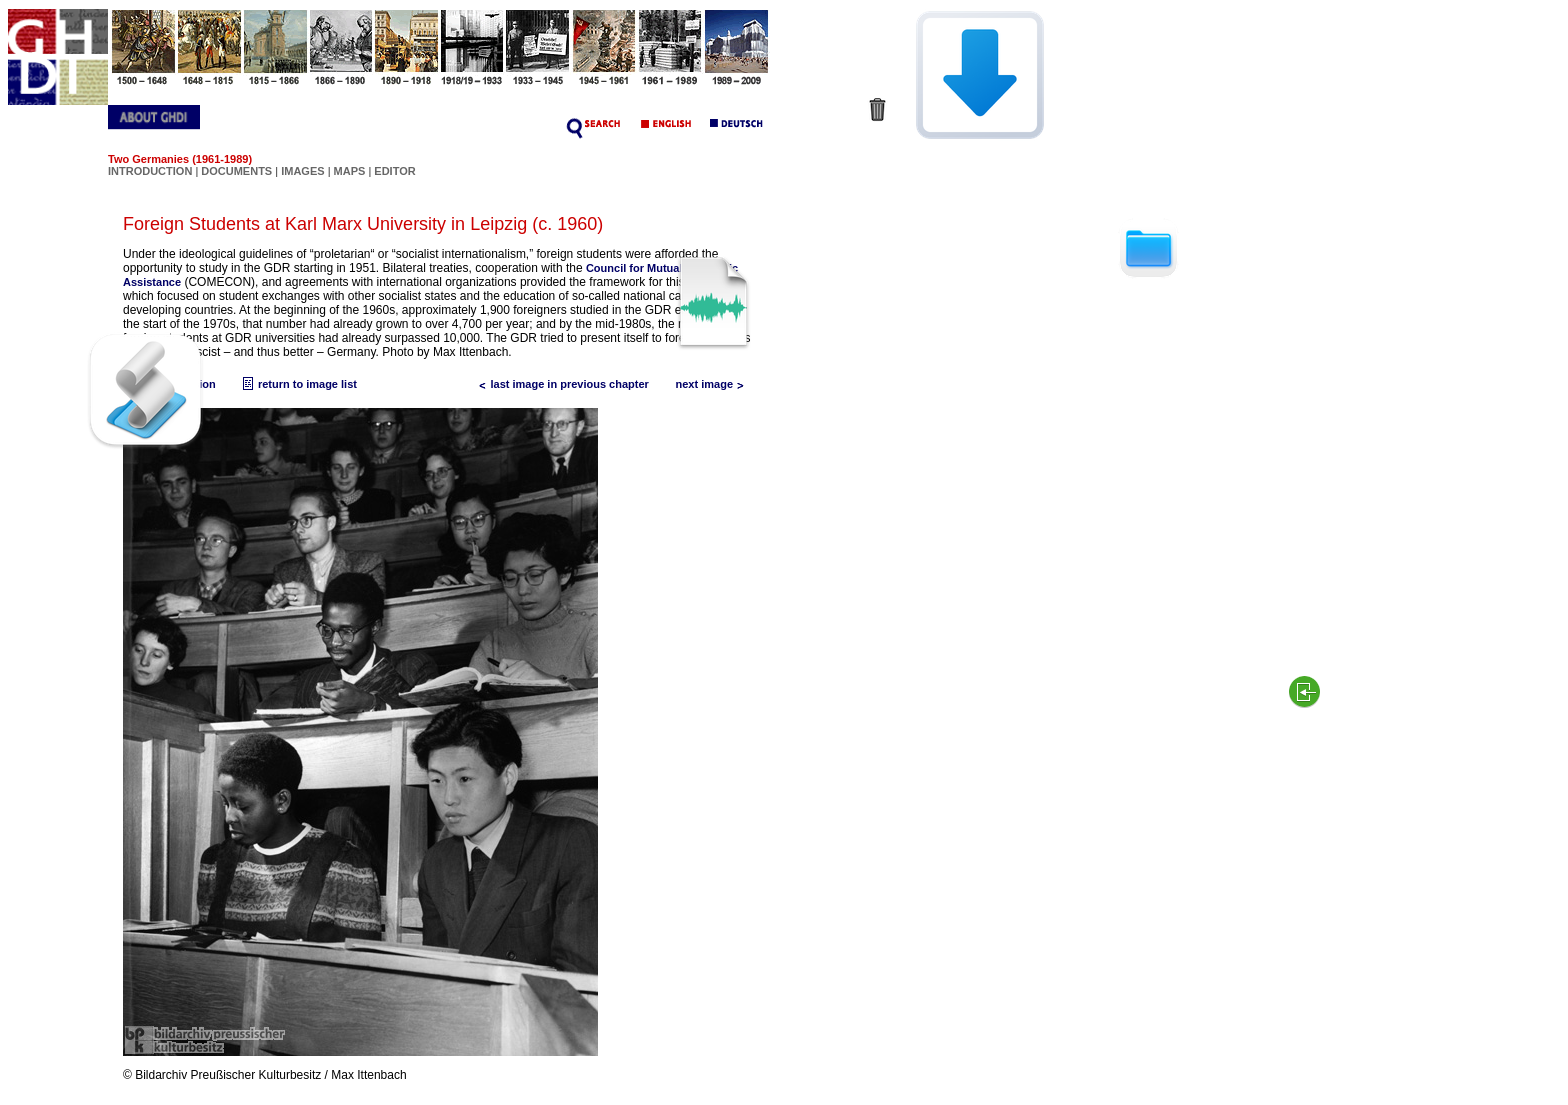  I want to click on download a file or content, so click(980, 75).